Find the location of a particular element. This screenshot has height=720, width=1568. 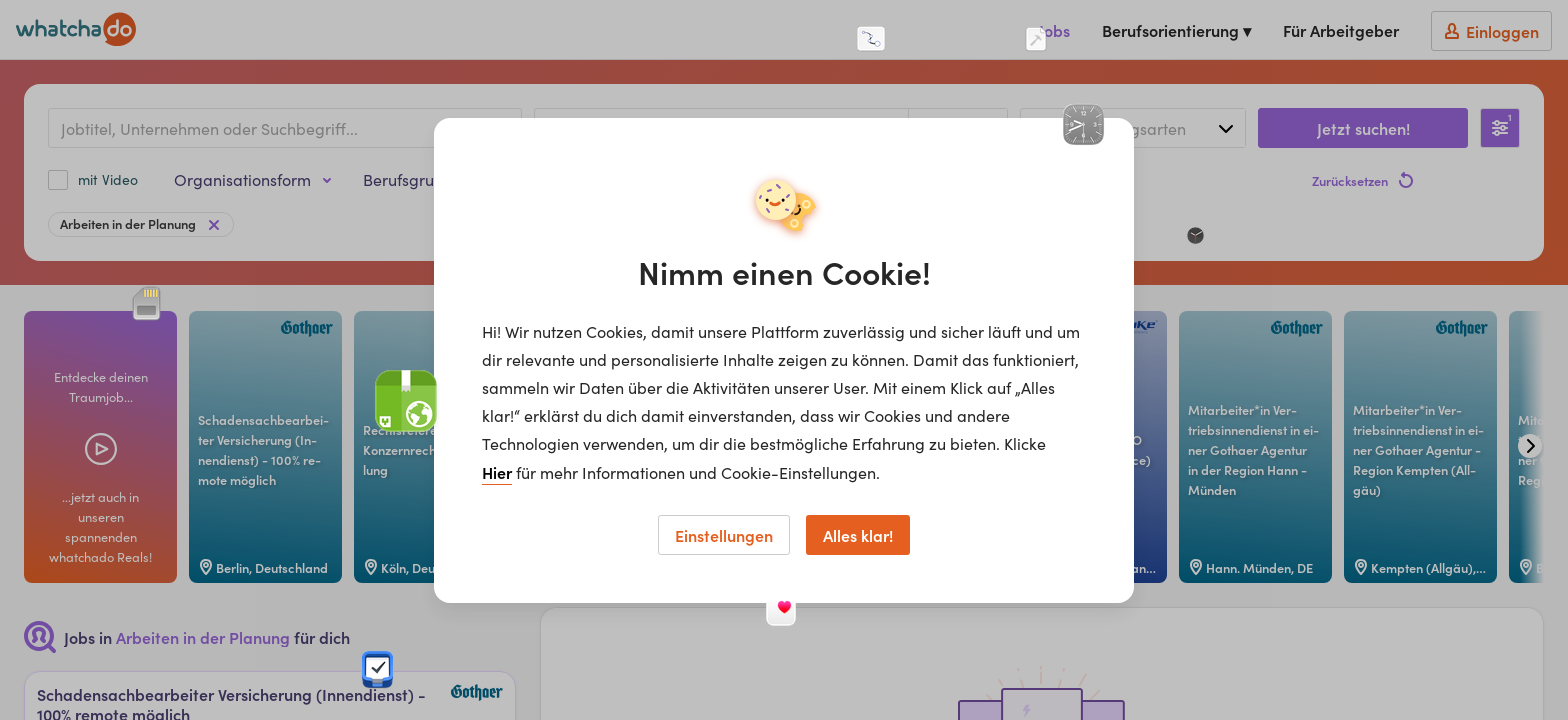

open the clock app is located at coordinates (1083, 124).